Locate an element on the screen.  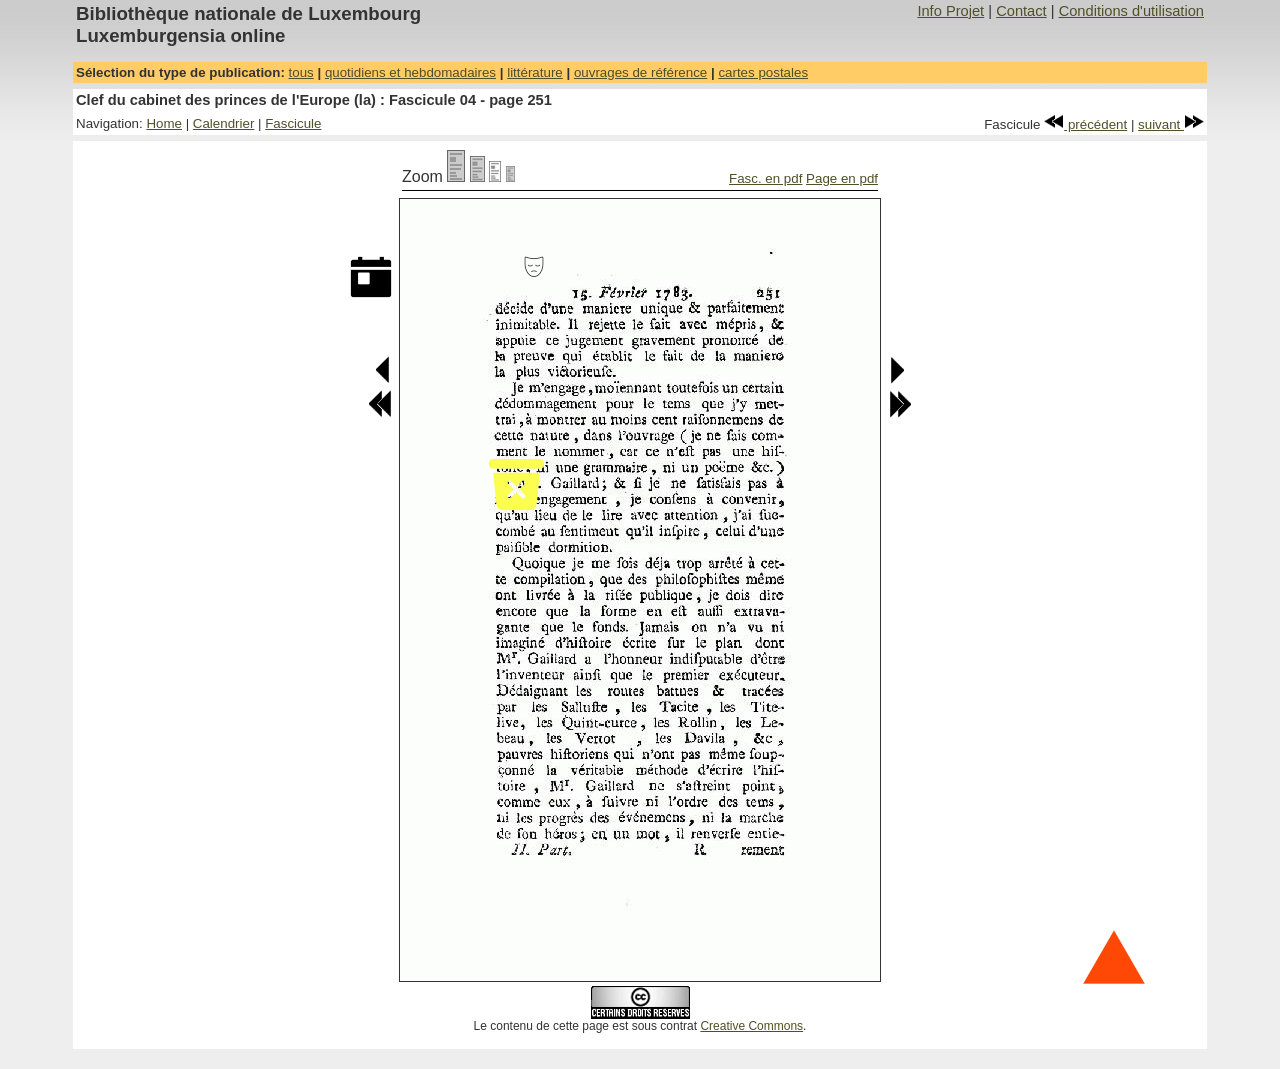
indicates sad or negative mood/emotion is located at coordinates (534, 266).